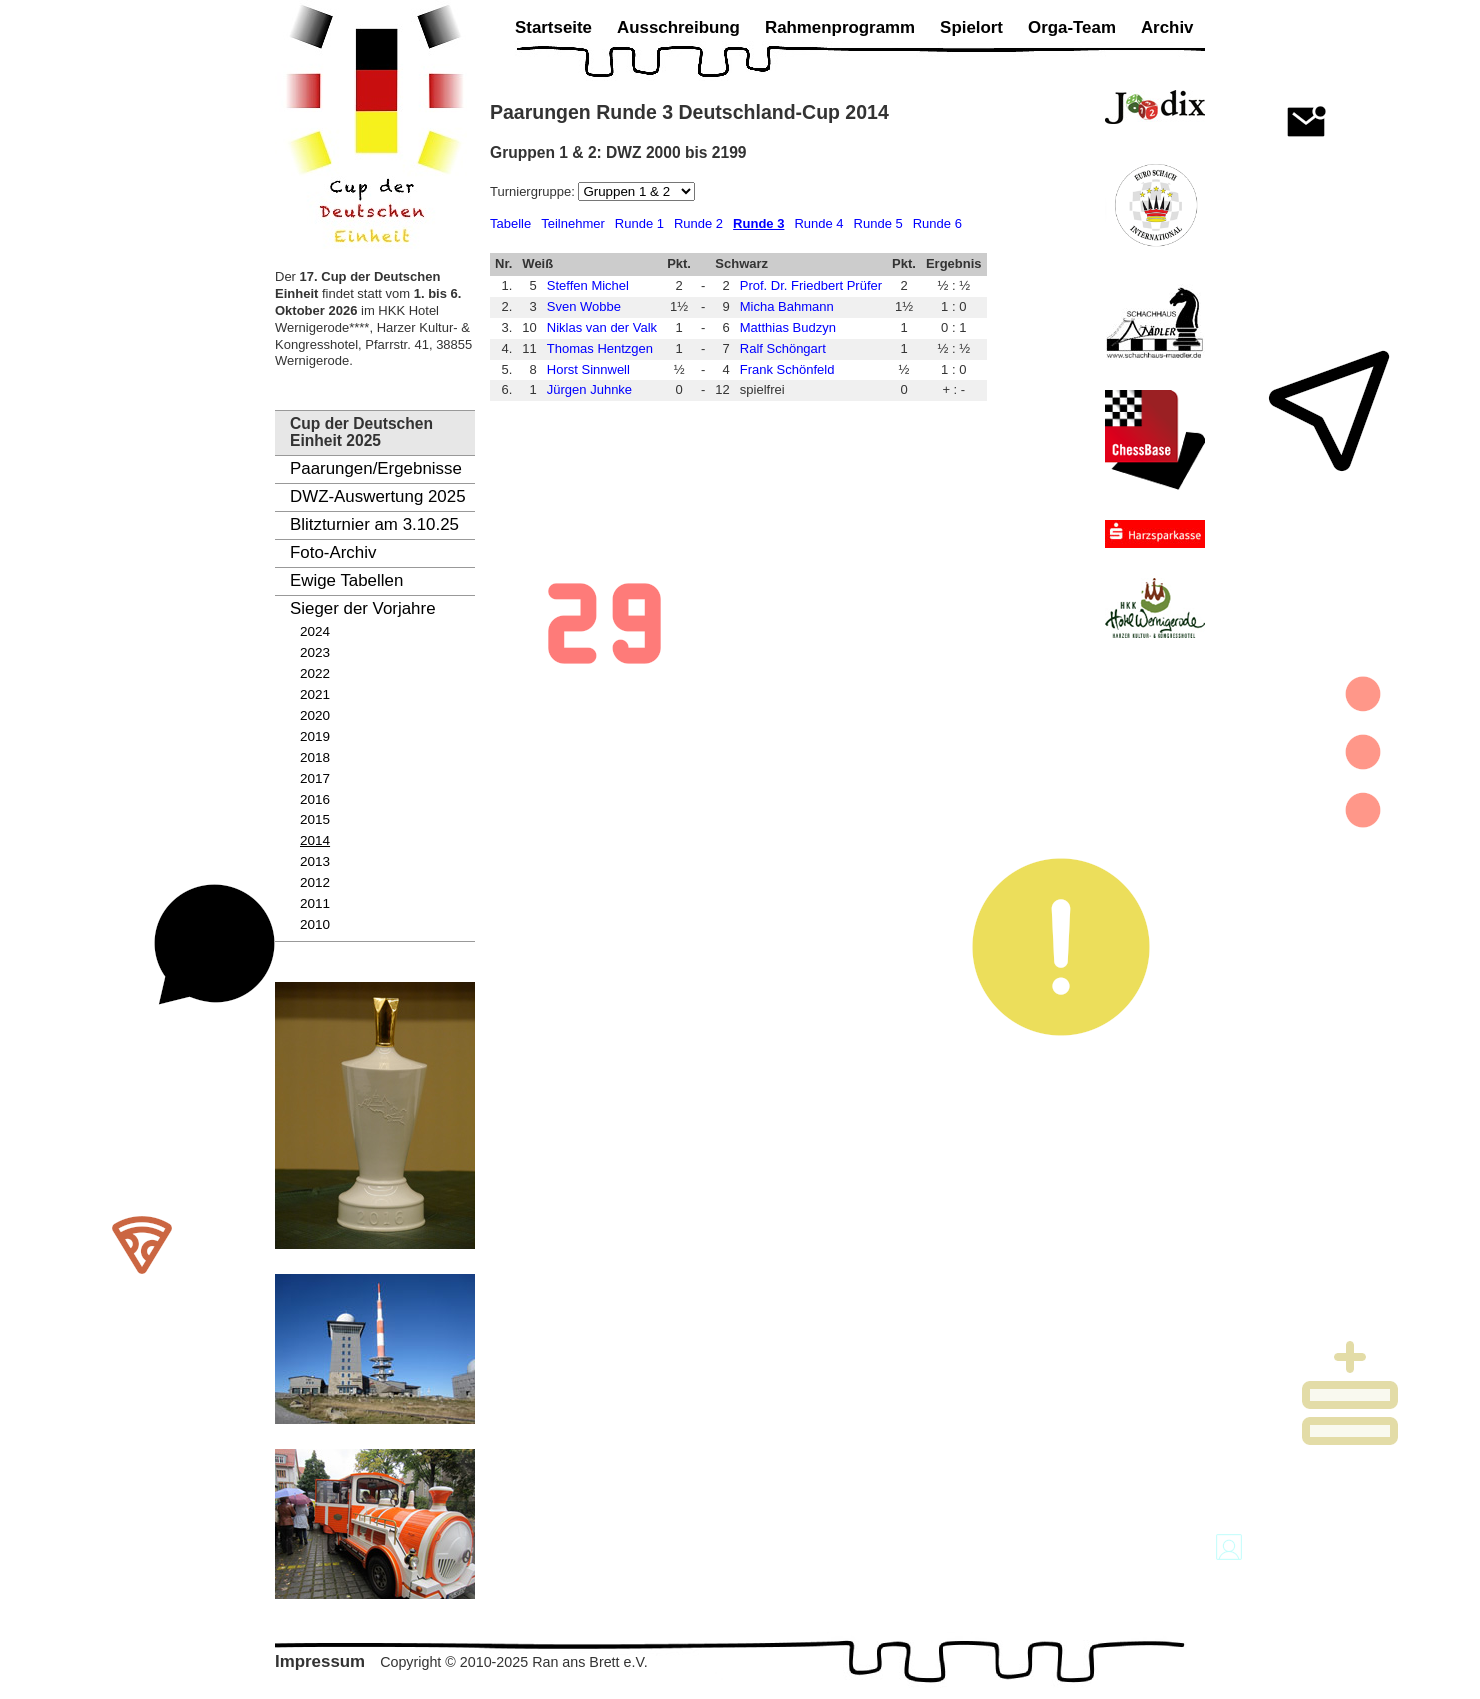 Image resolution: width=1480 pixels, height=1699 pixels. Describe the element at coordinates (1306, 122) in the screenshot. I see `indicates unread email in inbox` at that location.